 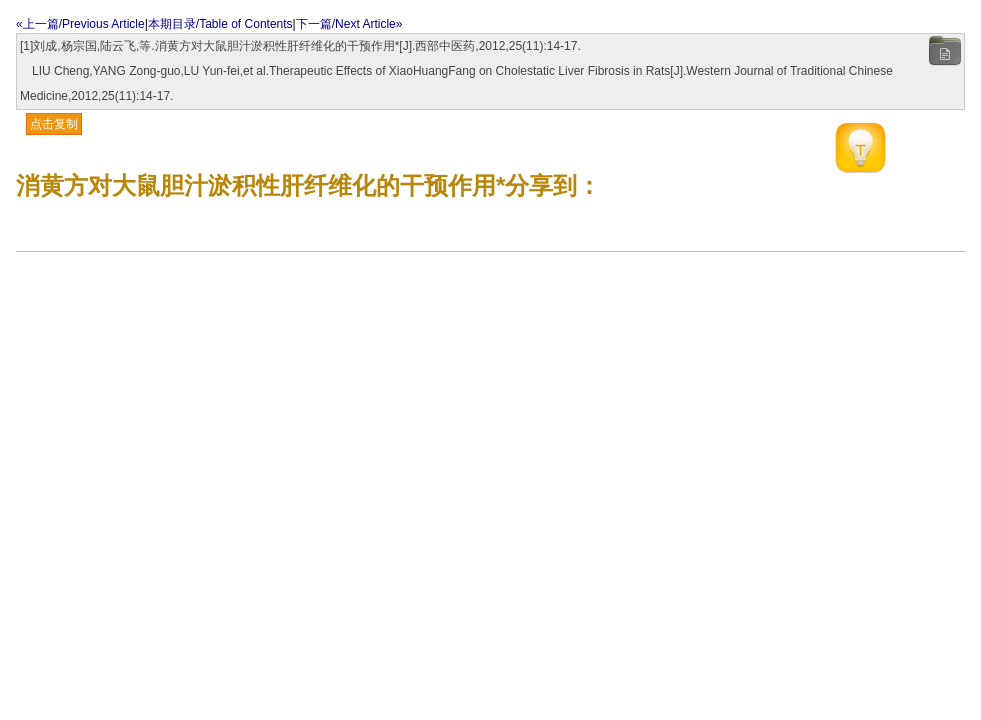 I want to click on open your documents folder, so click(x=945, y=50).